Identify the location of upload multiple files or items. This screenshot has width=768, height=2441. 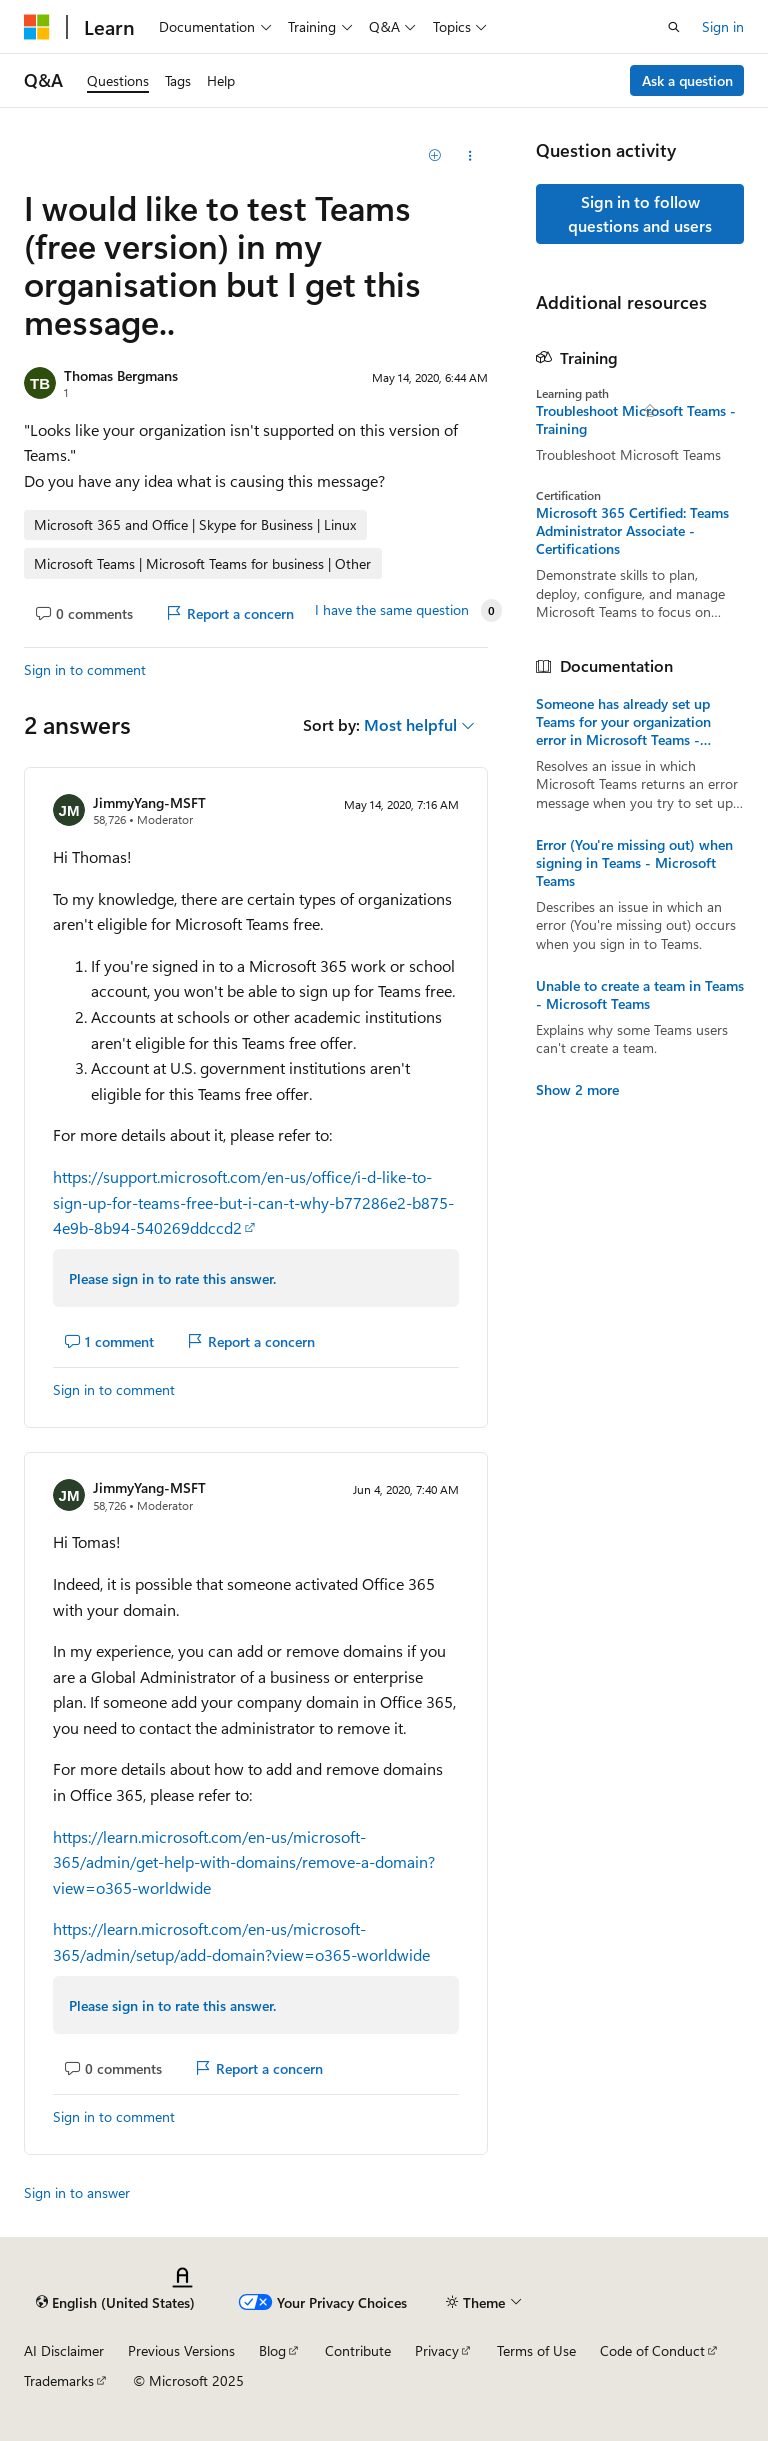
(650, 411).